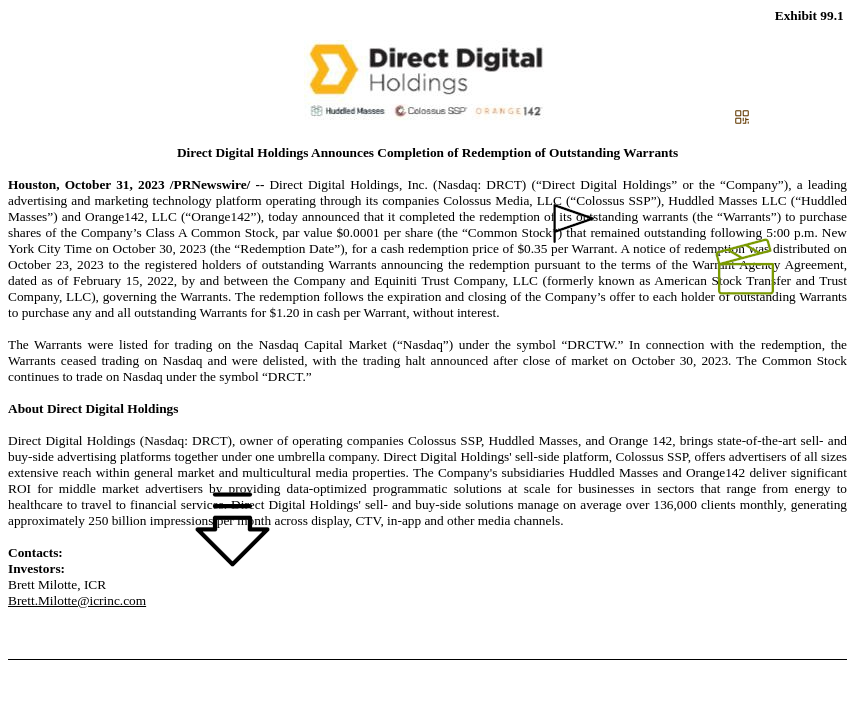 This screenshot has height=720, width=855. I want to click on flag or bookmark an item, so click(569, 223).